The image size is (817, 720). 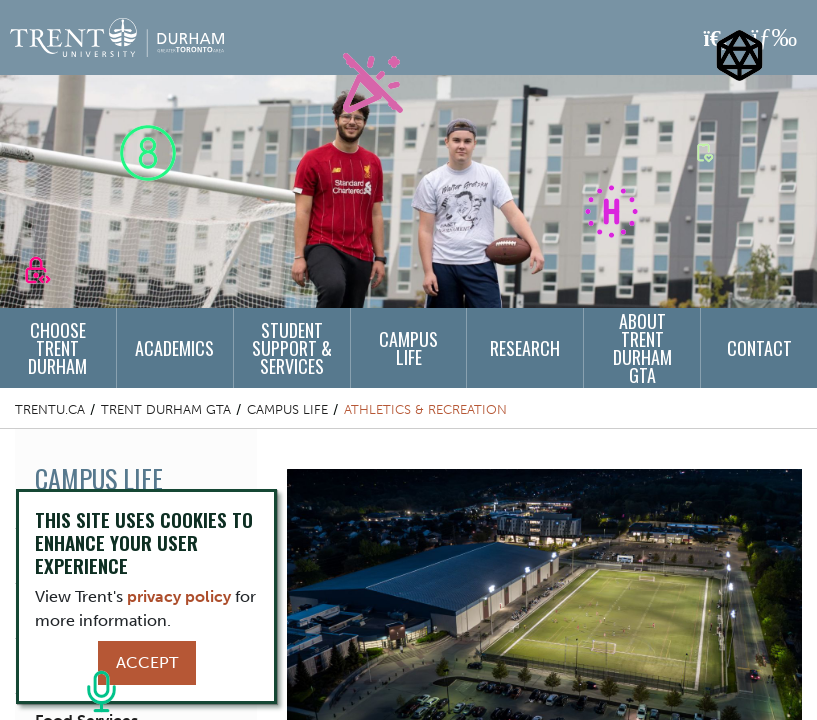 I want to click on disable celebration effects, so click(x=373, y=83).